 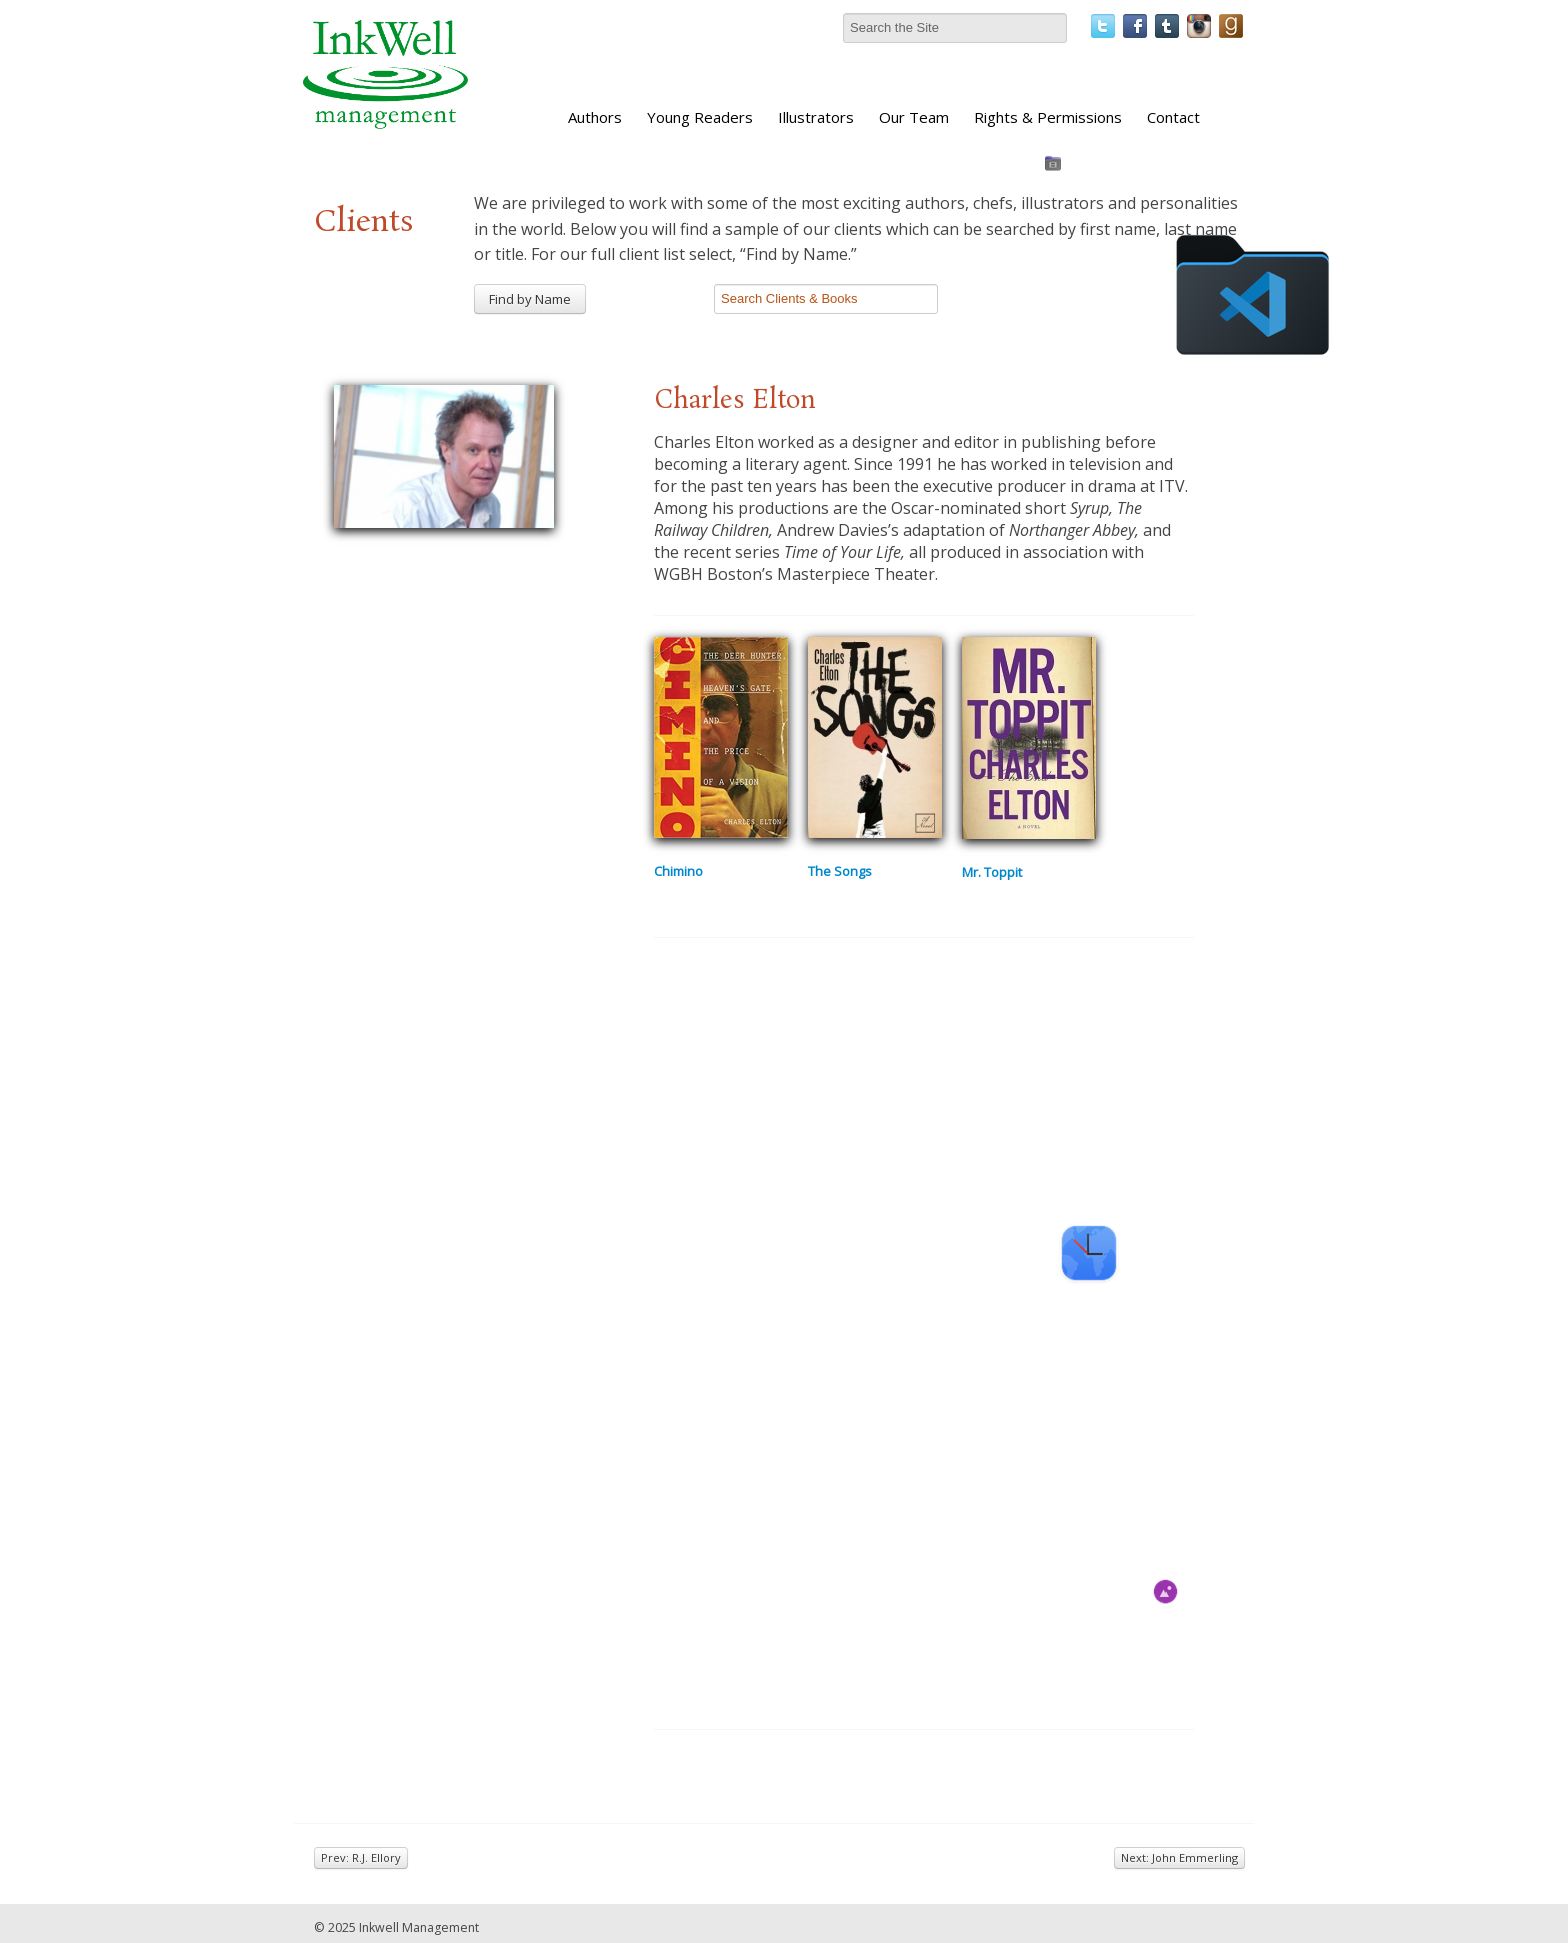 I want to click on configure network time protocol settings, so click(x=1089, y=1254).